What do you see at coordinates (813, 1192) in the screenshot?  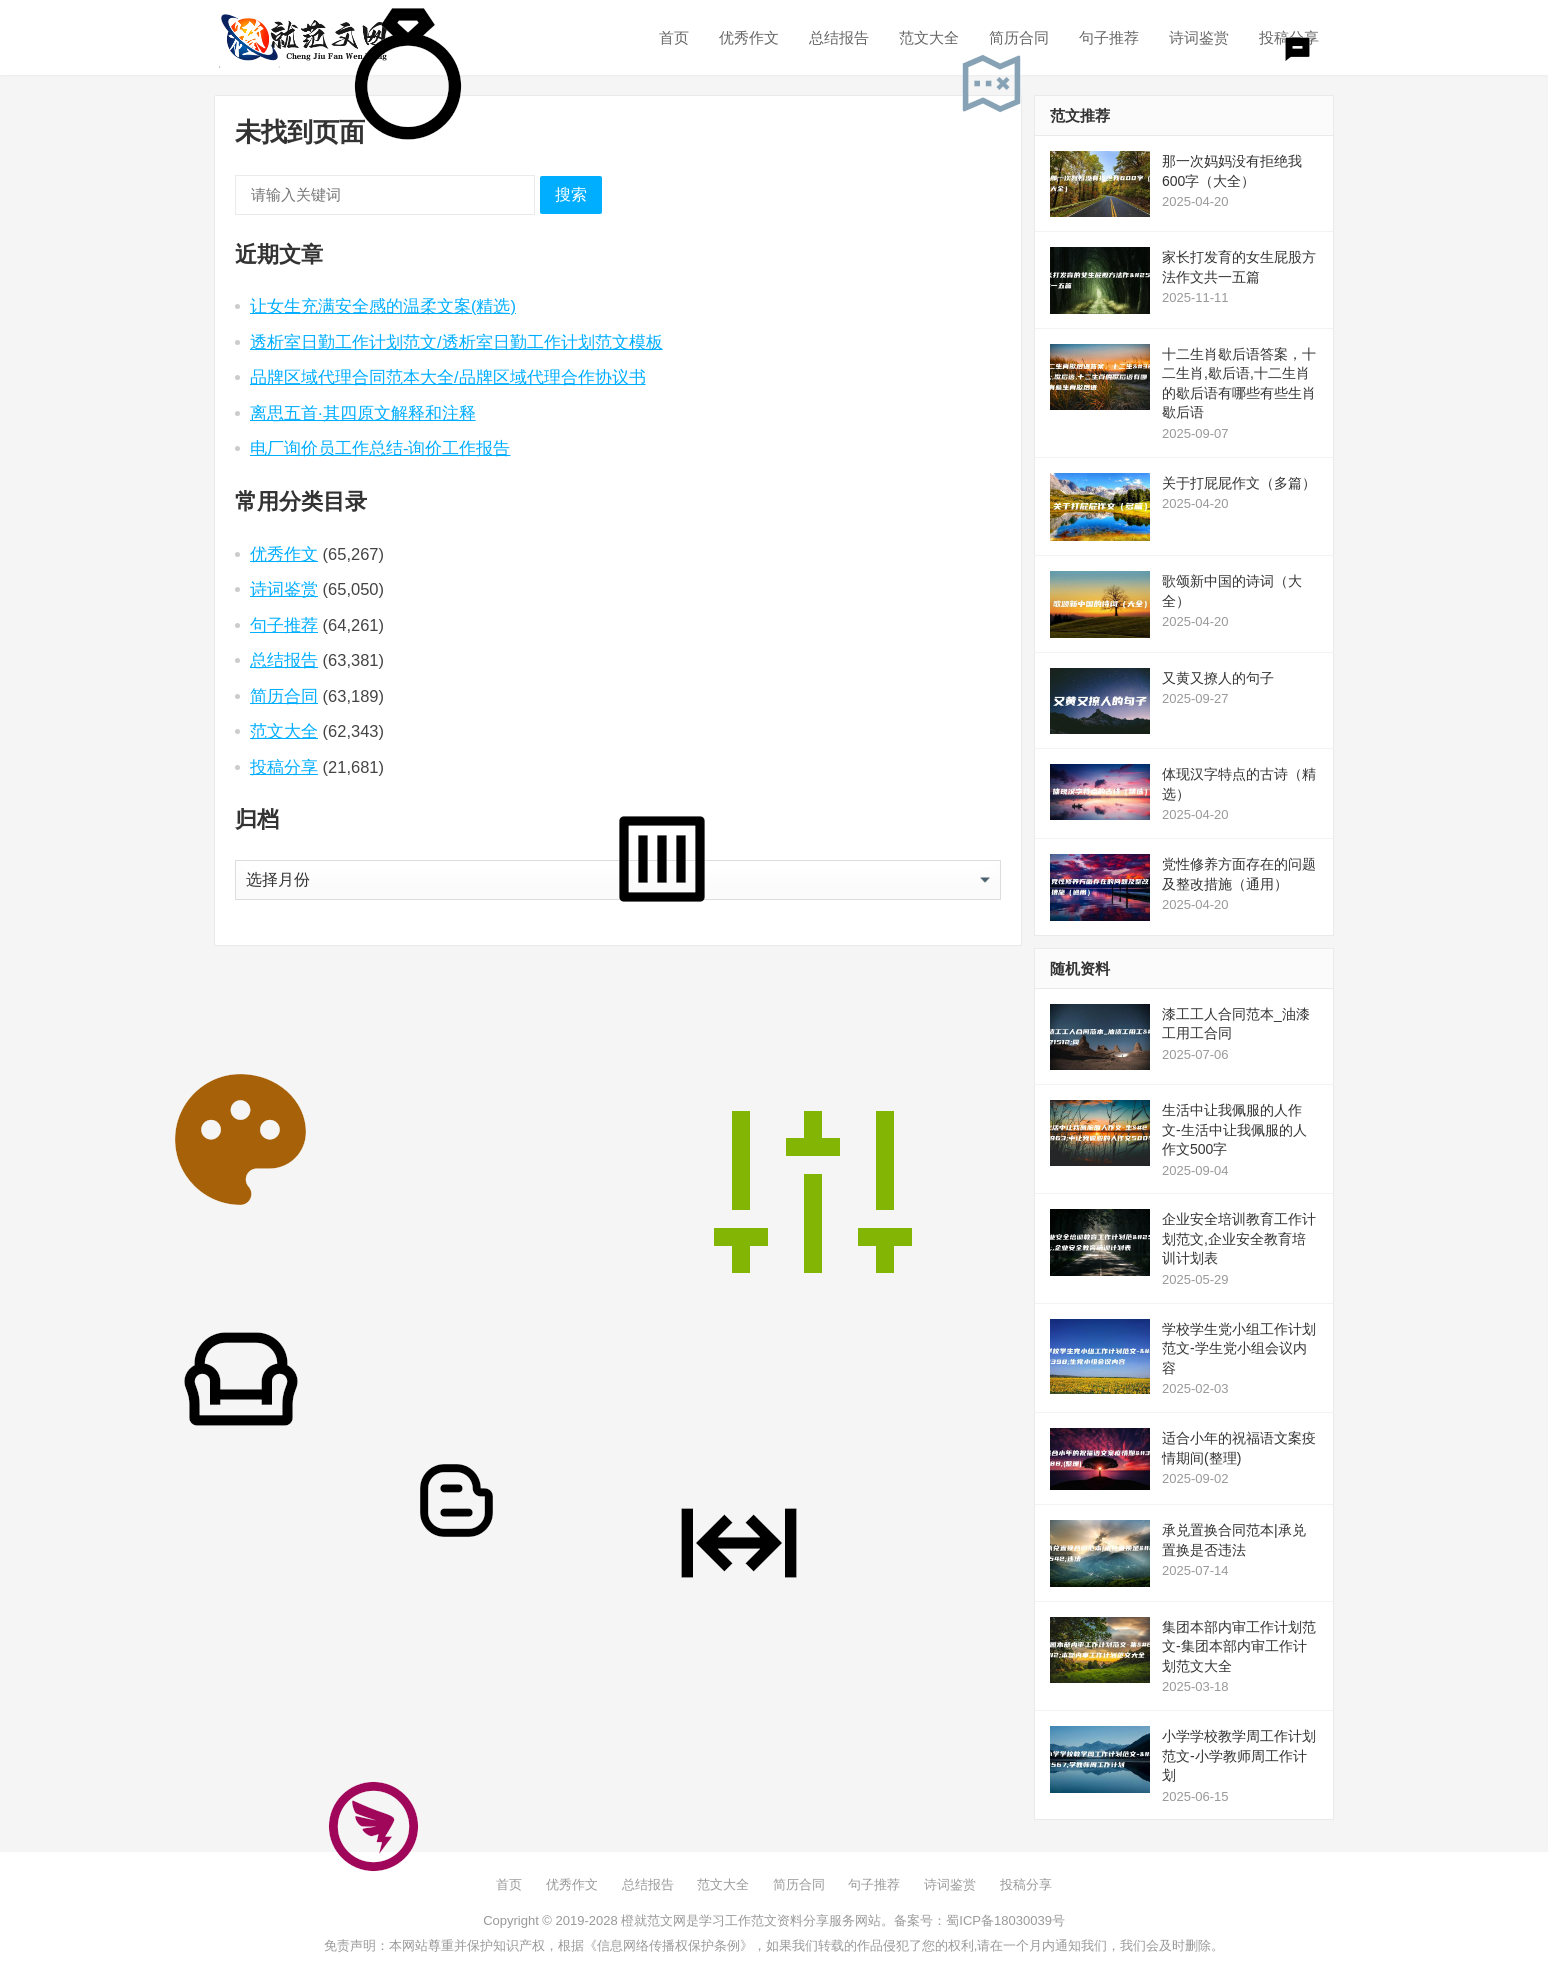 I see `access audio or sound settings` at bounding box center [813, 1192].